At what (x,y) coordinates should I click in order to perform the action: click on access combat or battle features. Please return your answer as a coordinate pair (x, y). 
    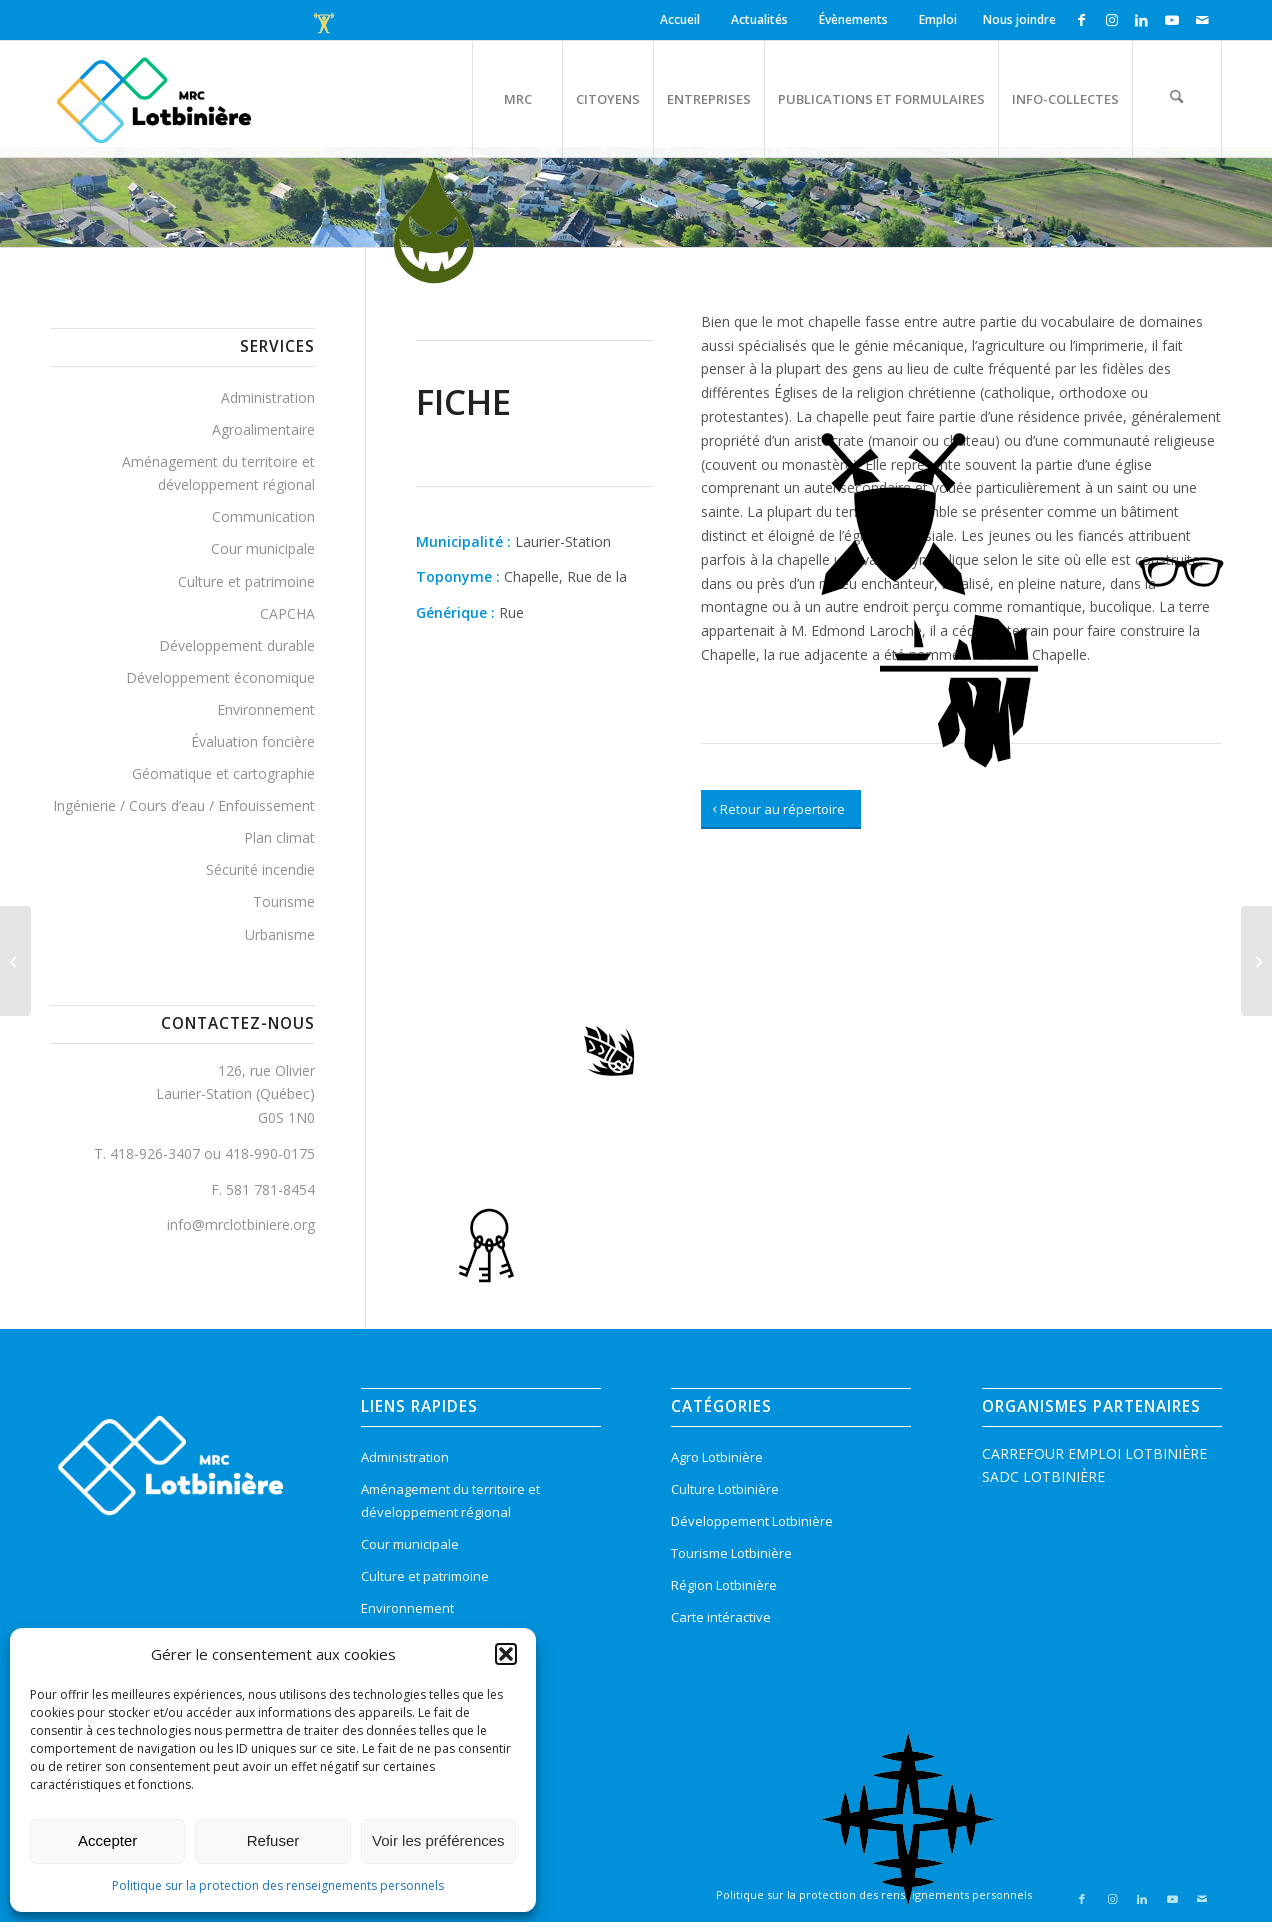
    Looking at the image, I should click on (892, 514).